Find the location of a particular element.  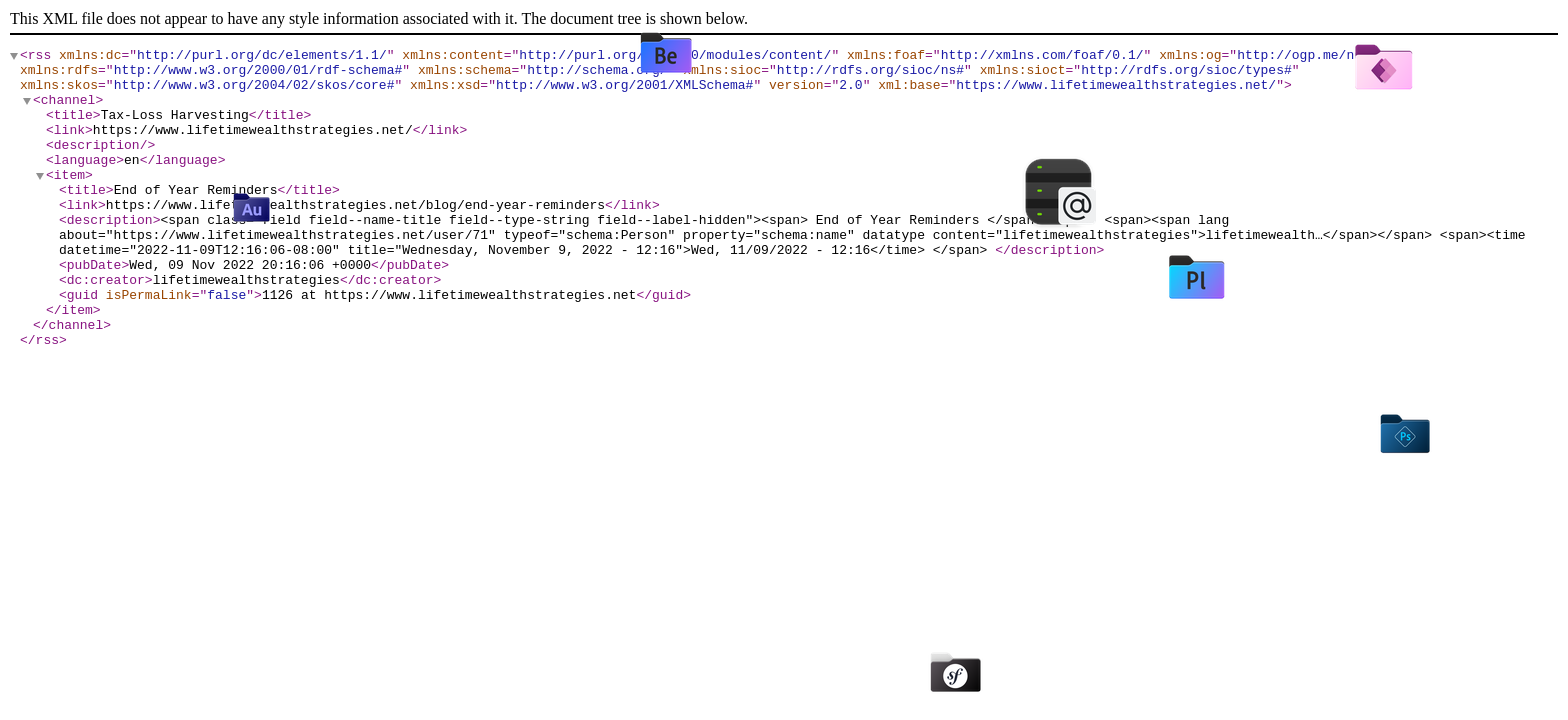

open symfony project folder is located at coordinates (955, 673).